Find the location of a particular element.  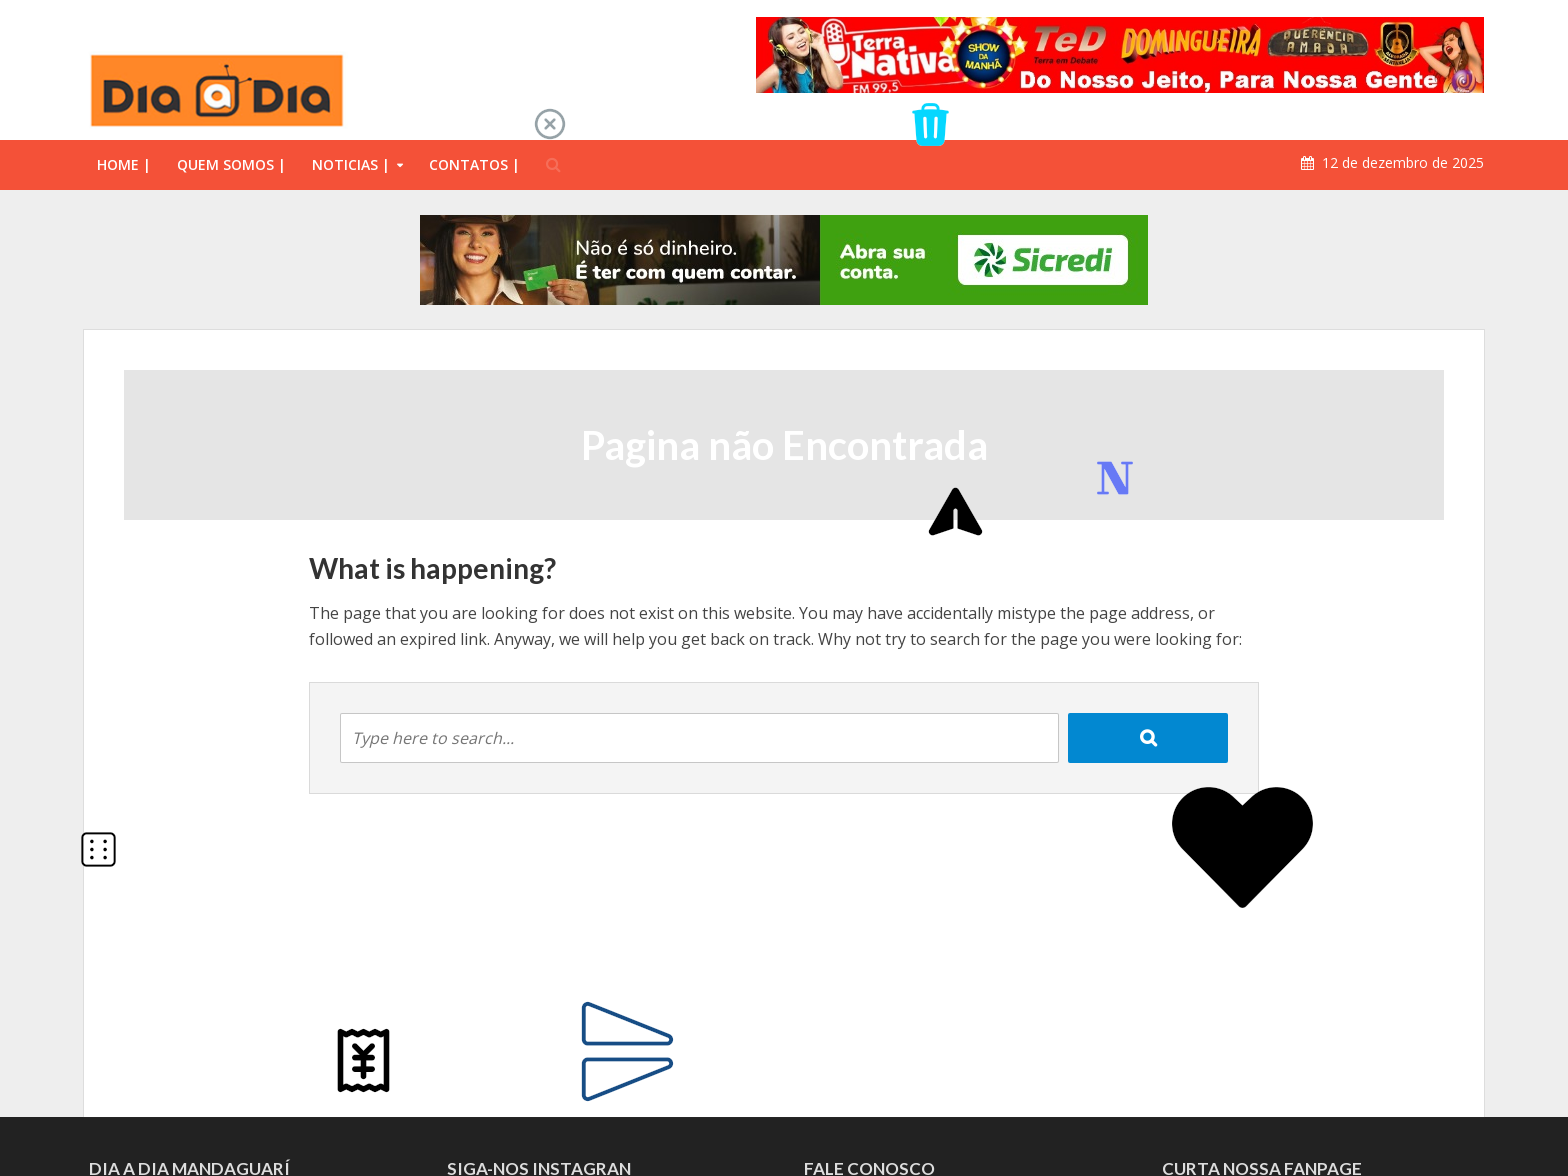

close or dismiss a dialog is located at coordinates (550, 124).